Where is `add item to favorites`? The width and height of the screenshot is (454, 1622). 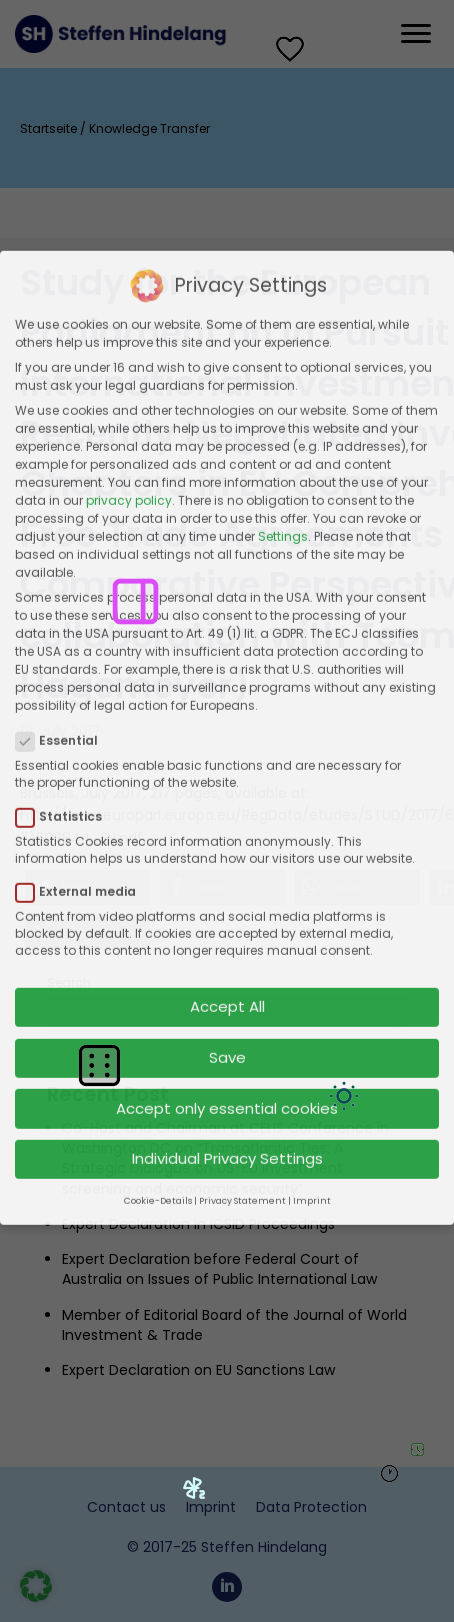 add item to favorites is located at coordinates (290, 49).